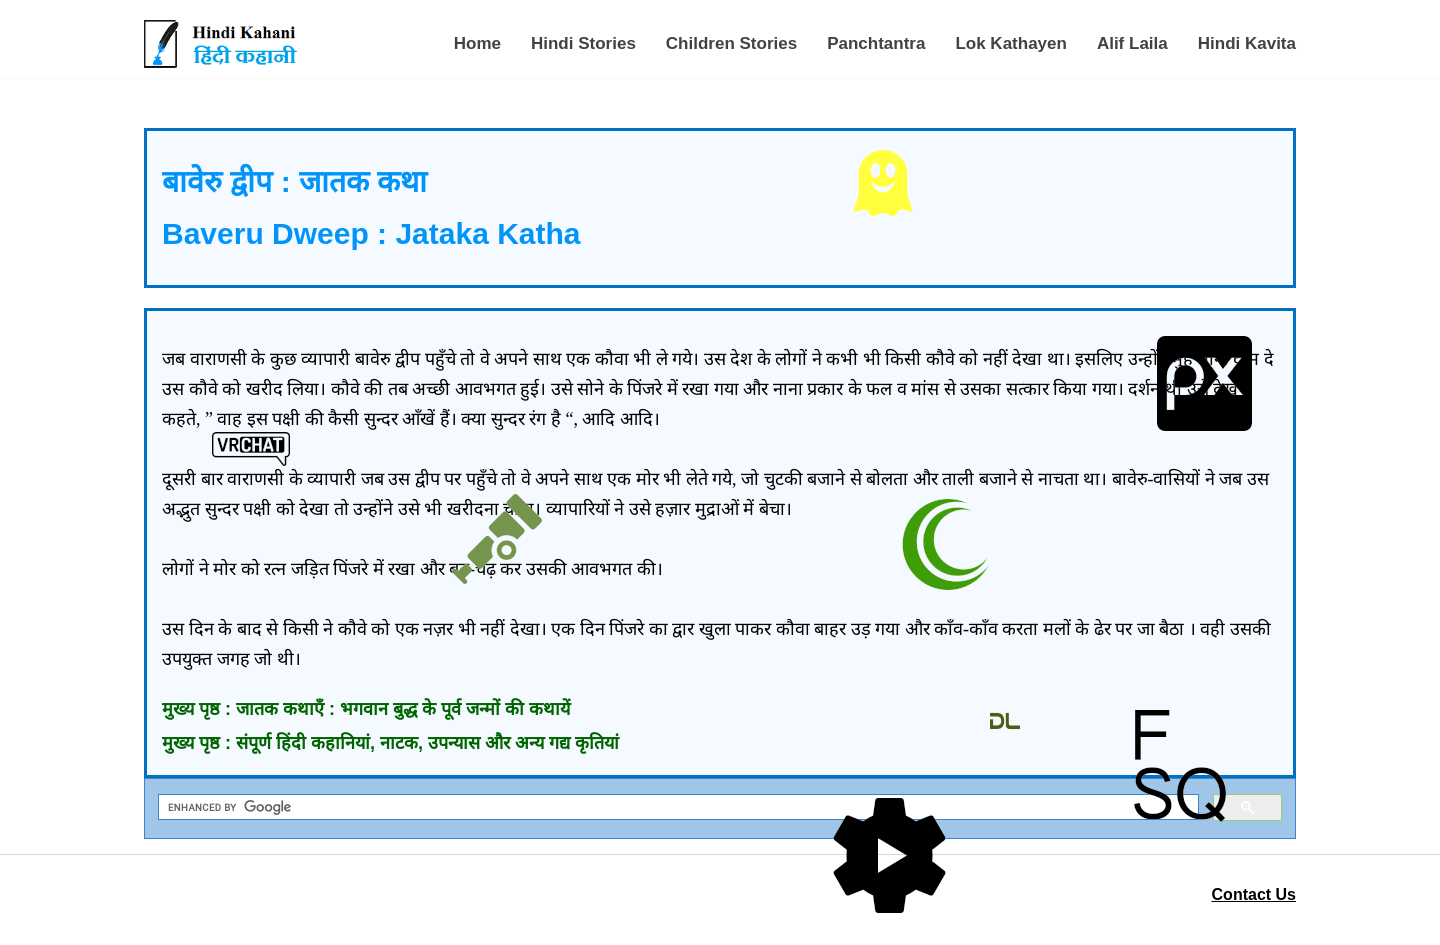 The image size is (1440, 945). I want to click on opentelemetry logo, so click(497, 539).